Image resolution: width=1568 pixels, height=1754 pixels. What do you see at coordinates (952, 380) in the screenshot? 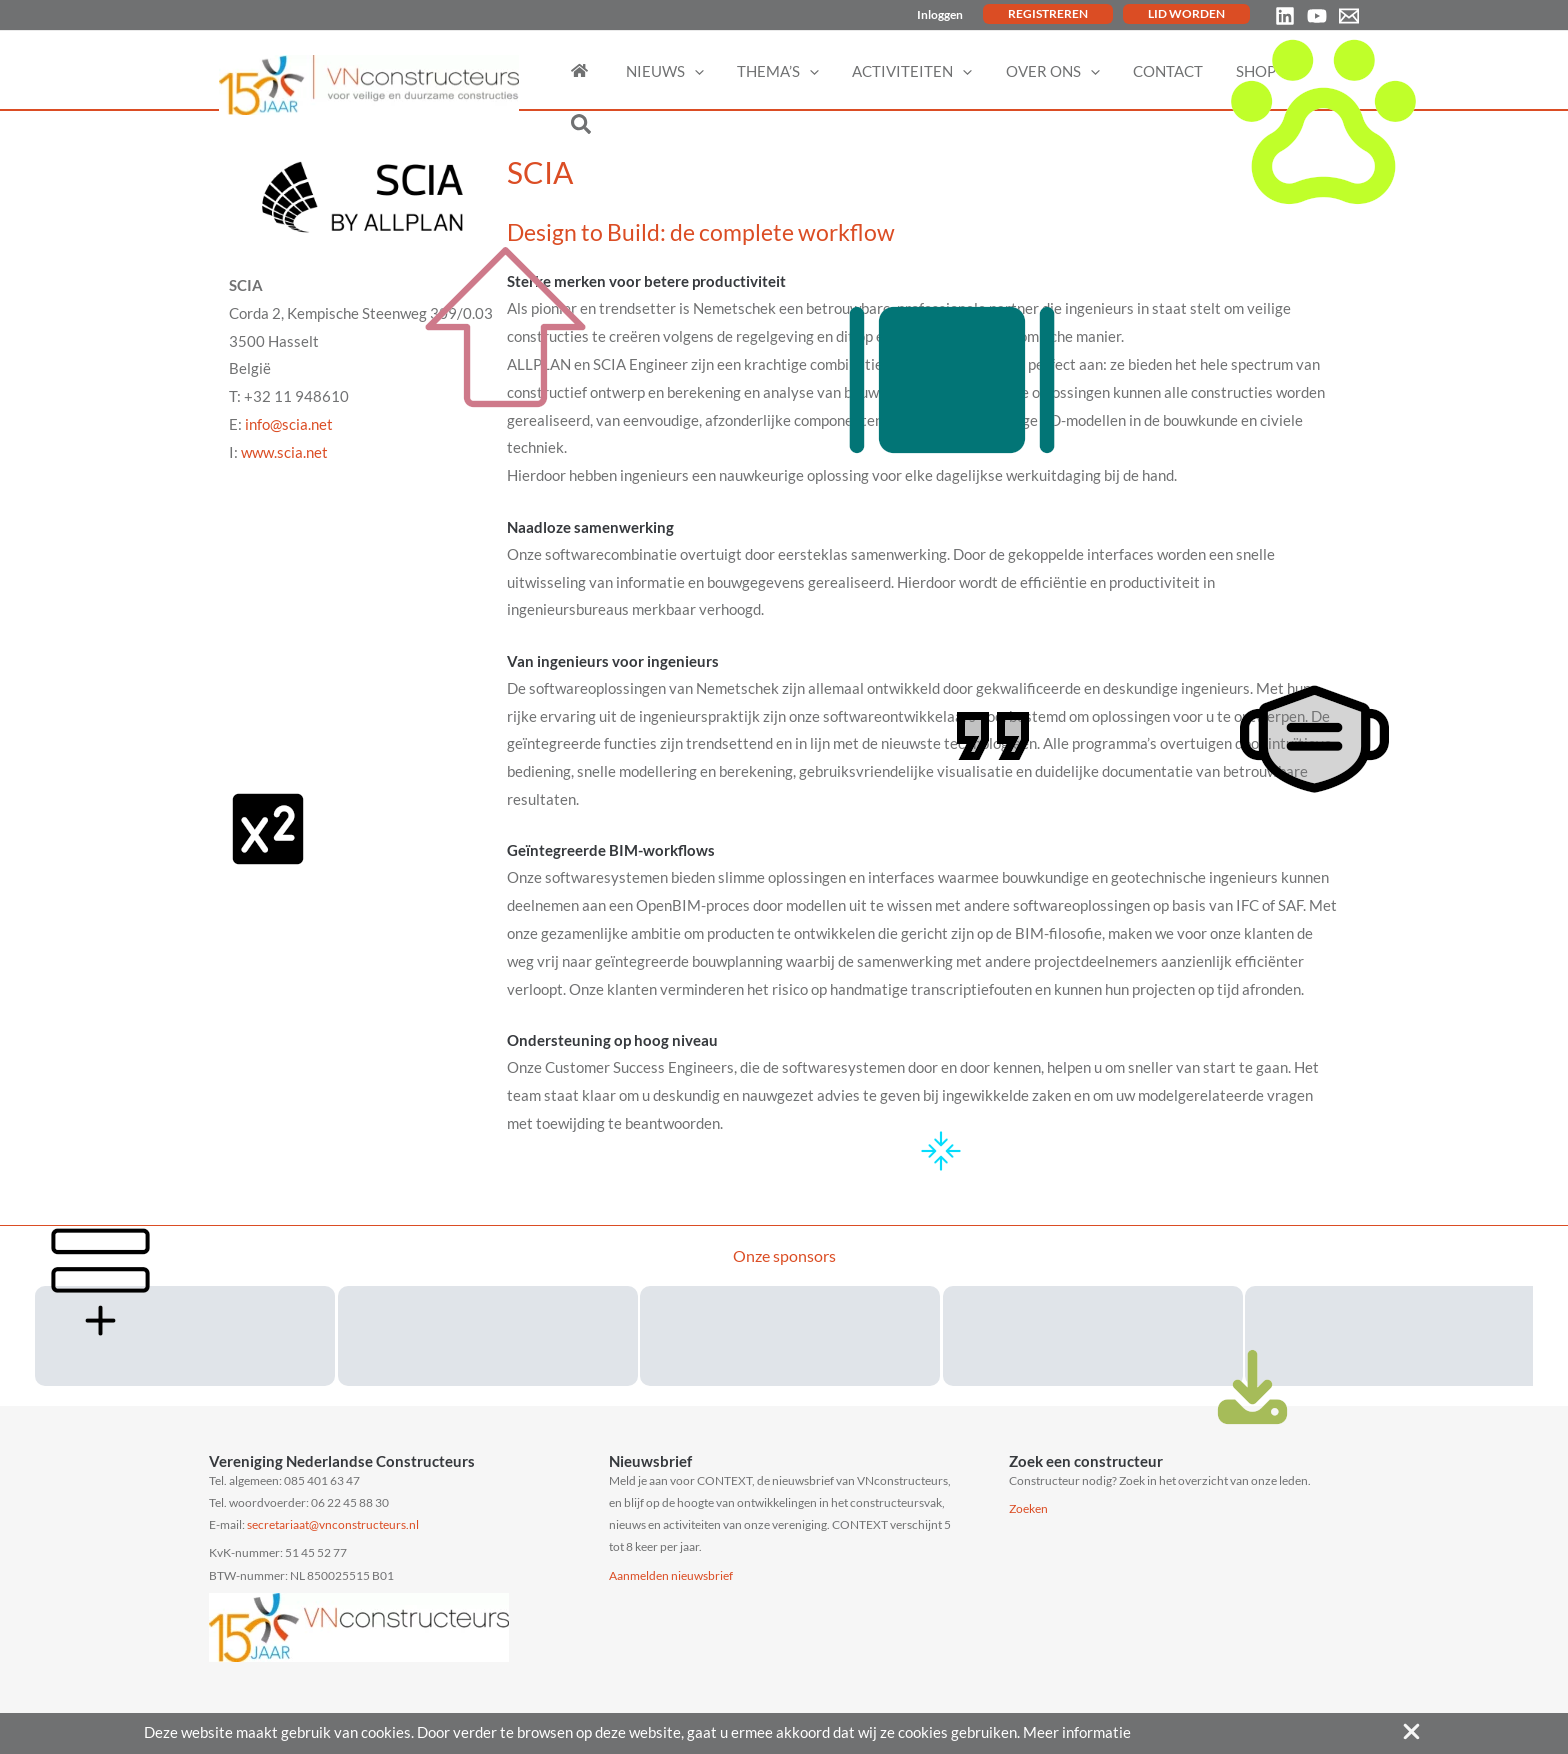
I see `start a slideshow presentation` at bounding box center [952, 380].